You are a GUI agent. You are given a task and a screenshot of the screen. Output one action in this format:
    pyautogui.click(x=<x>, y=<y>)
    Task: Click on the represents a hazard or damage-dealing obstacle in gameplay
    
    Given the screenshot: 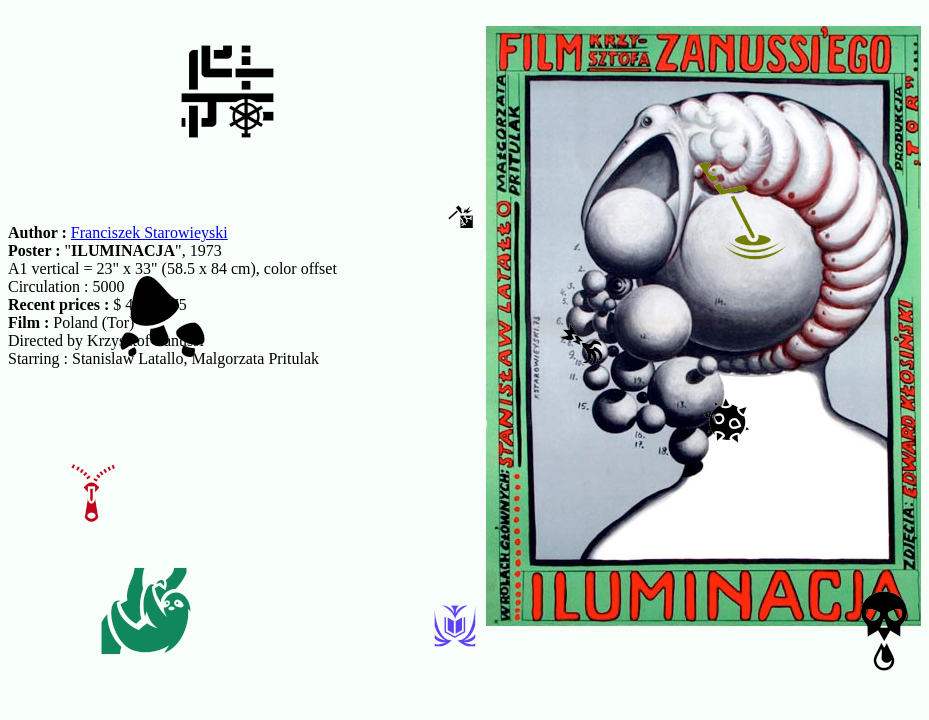 What is the action you would take?
    pyautogui.click(x=726, y=420)
    